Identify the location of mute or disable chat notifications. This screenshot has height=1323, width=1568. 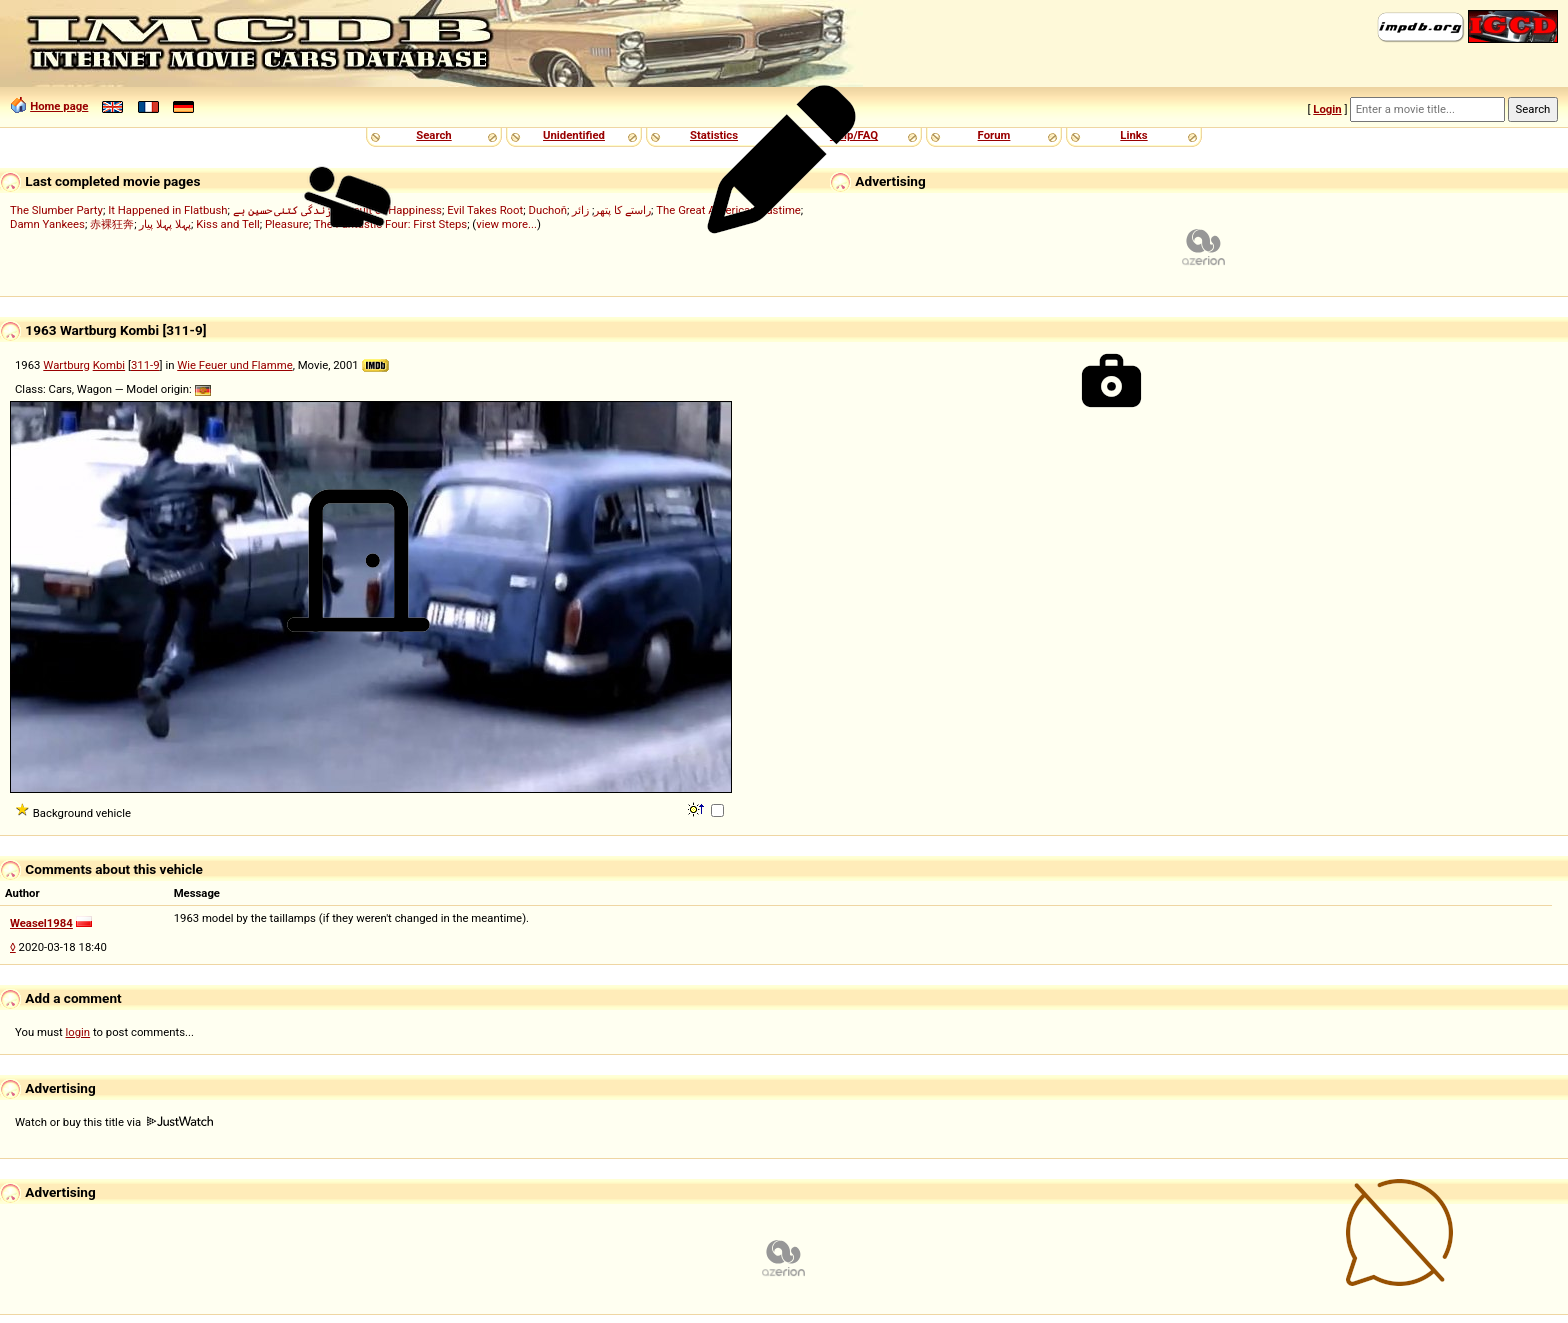
(1399, 1232).